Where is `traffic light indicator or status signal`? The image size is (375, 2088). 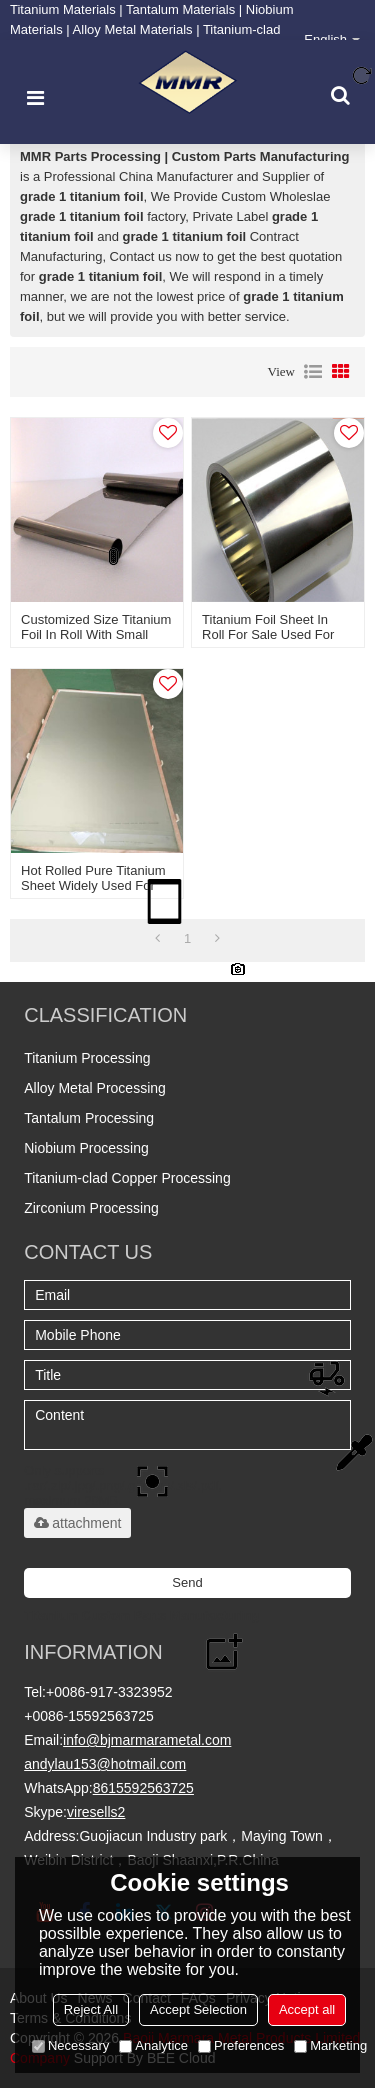 traffic light indicator or status signal is located at coordinates (113, 556).